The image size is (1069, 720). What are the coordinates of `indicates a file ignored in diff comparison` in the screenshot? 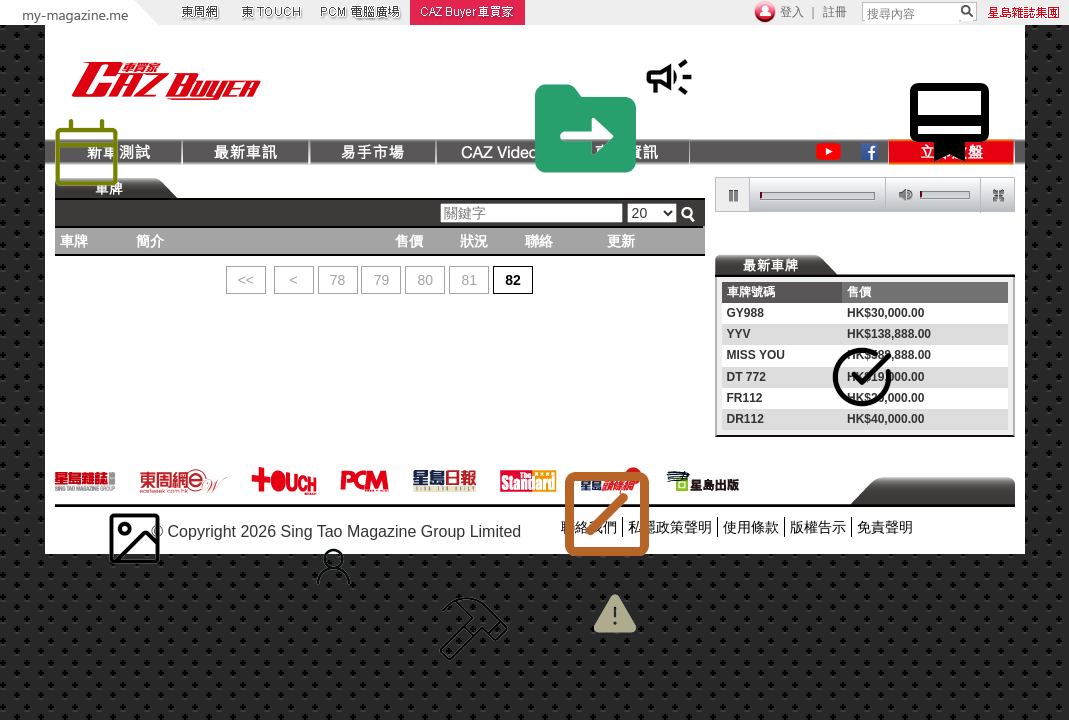 It's located at (607, 514).